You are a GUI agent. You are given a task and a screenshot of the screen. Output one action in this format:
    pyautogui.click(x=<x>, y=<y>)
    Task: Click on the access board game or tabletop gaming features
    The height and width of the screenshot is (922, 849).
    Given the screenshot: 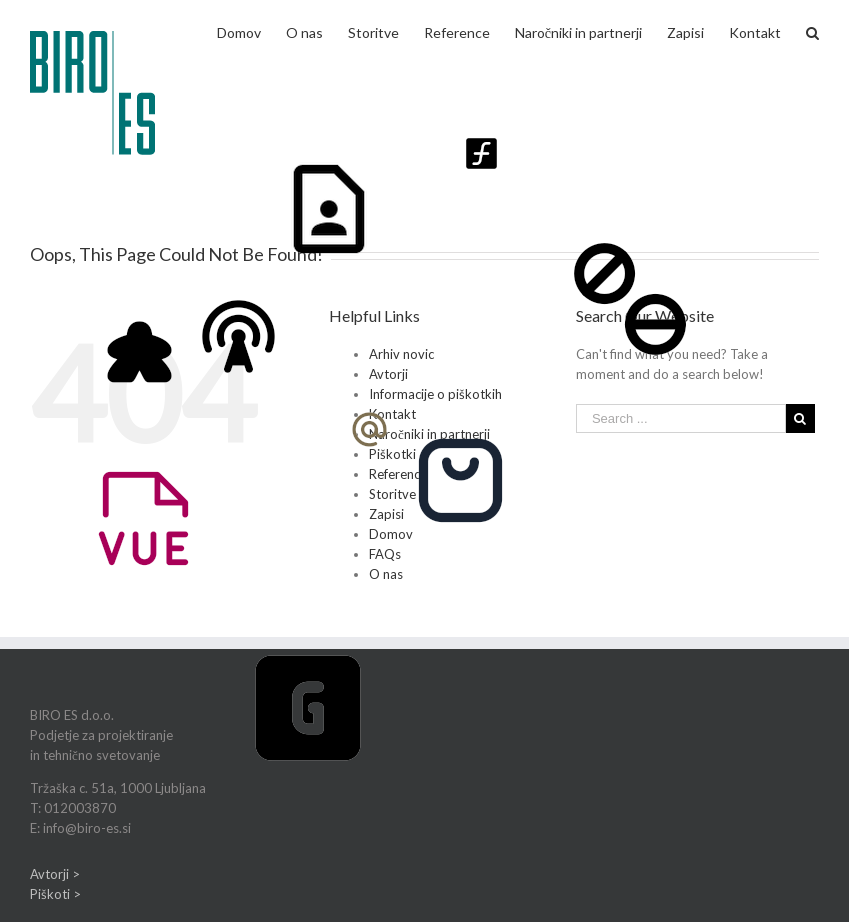 What is the action you would take?
    pyautogui.click(x=139, y=353)
    